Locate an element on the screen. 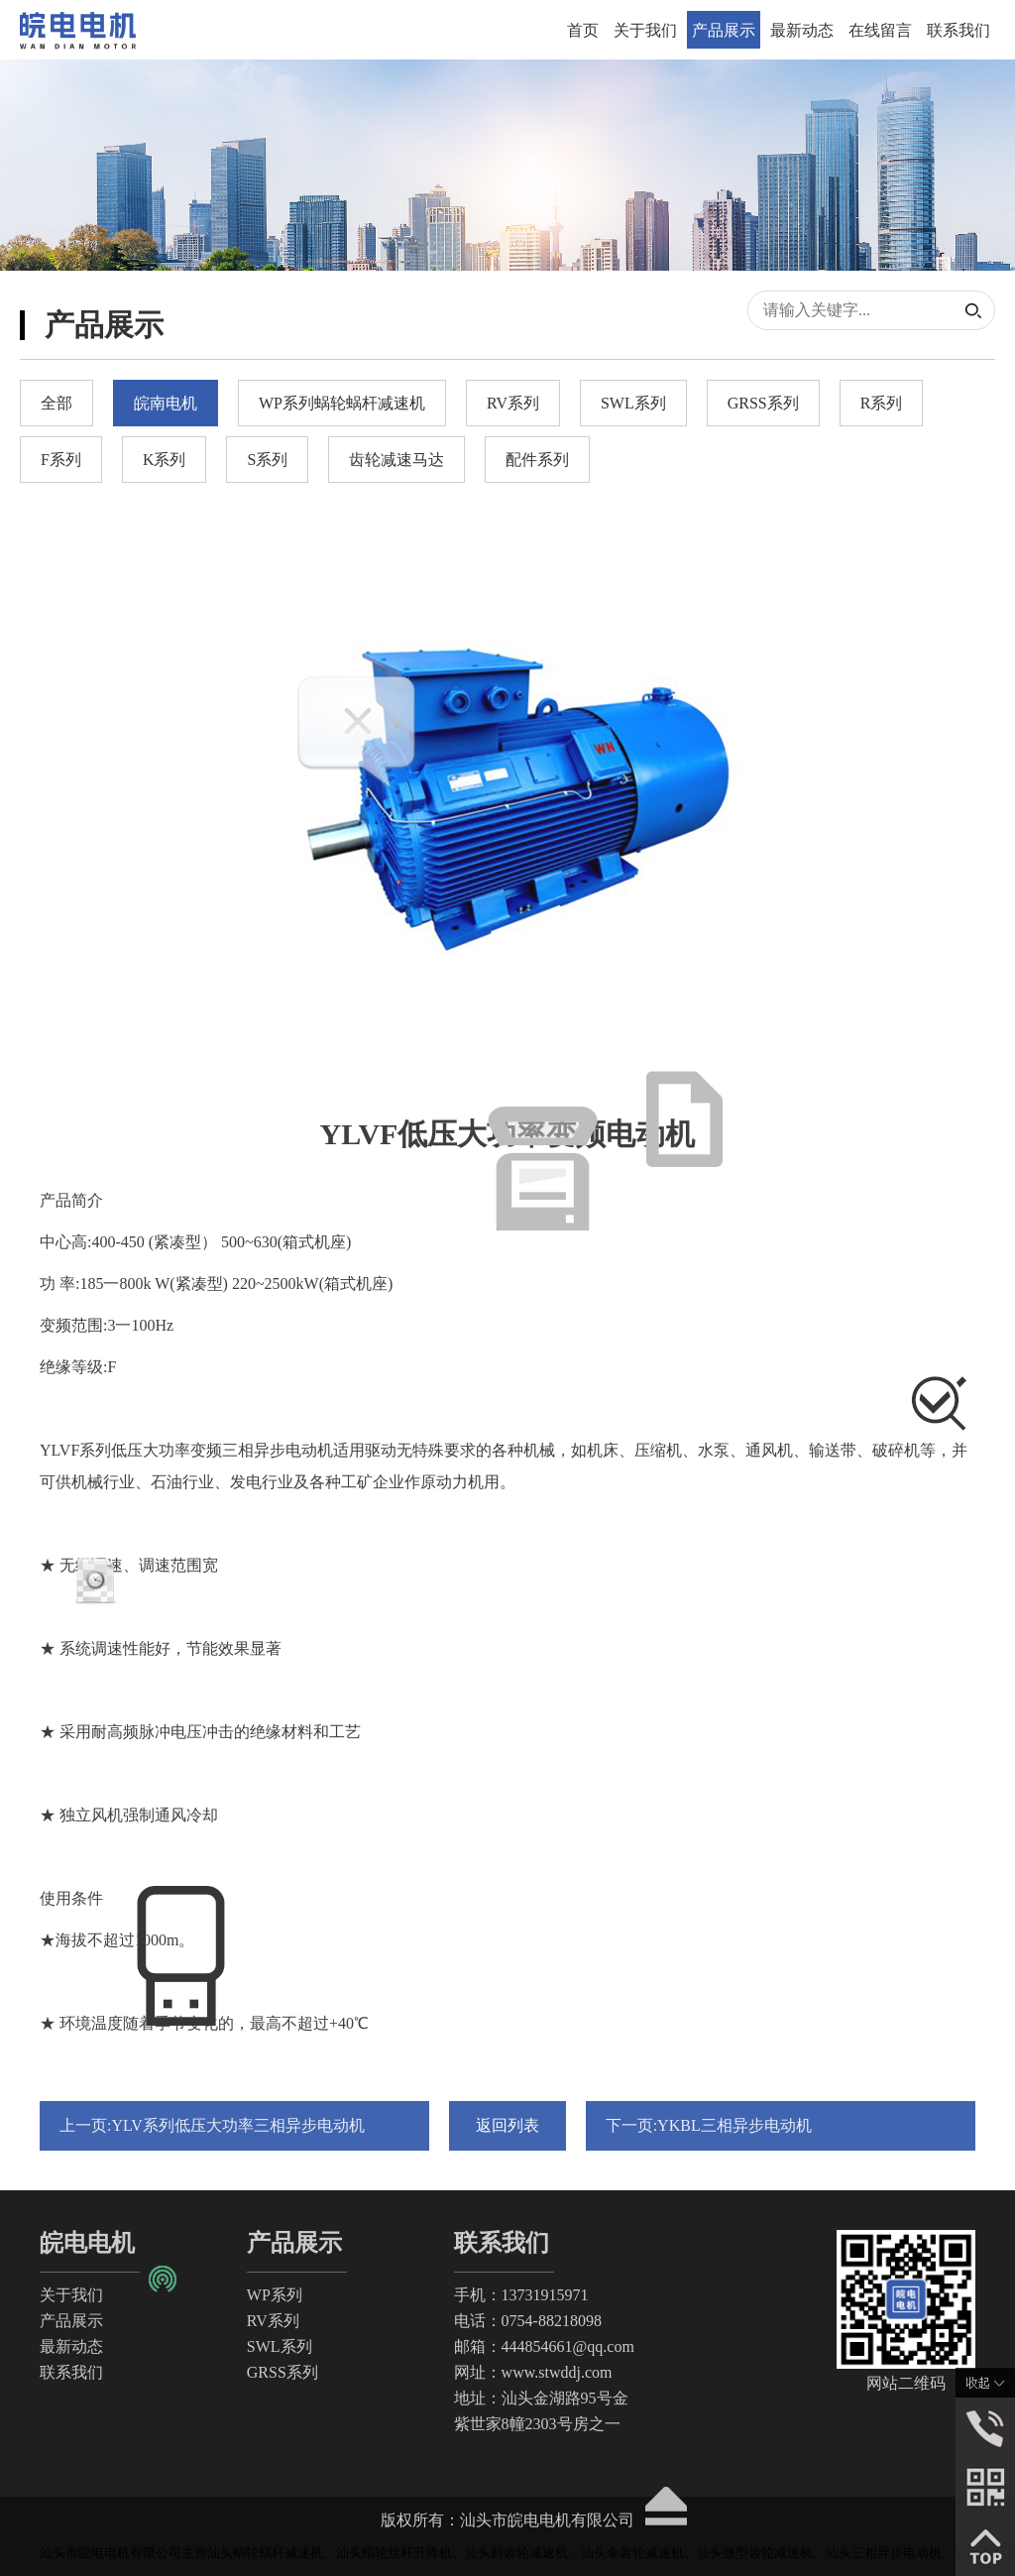  indicates a user is offline or unavailable is located at coordinates (357, 731).